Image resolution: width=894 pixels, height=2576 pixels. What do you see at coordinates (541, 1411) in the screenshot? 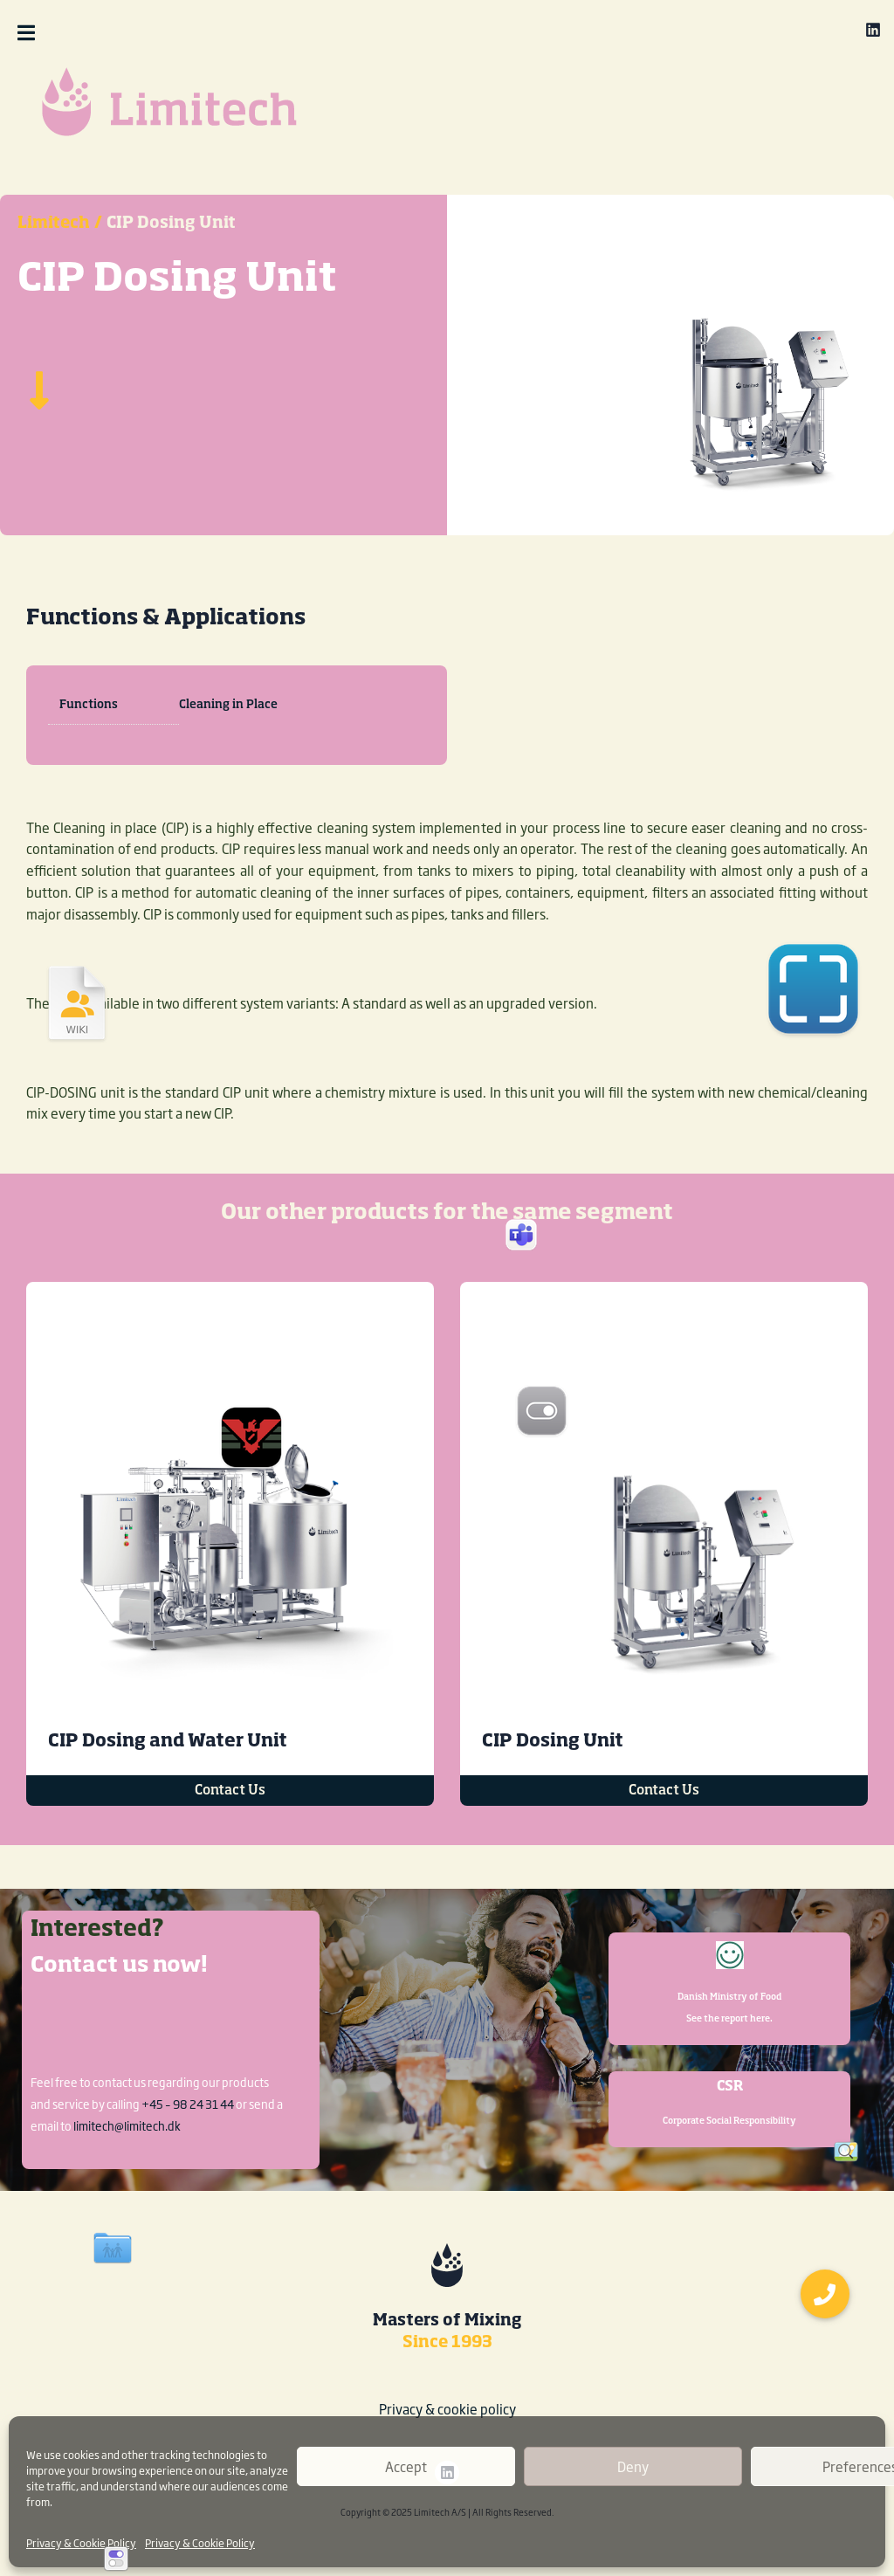
I see `access zoom accessibility settings` at bounding box center [541, 1411].